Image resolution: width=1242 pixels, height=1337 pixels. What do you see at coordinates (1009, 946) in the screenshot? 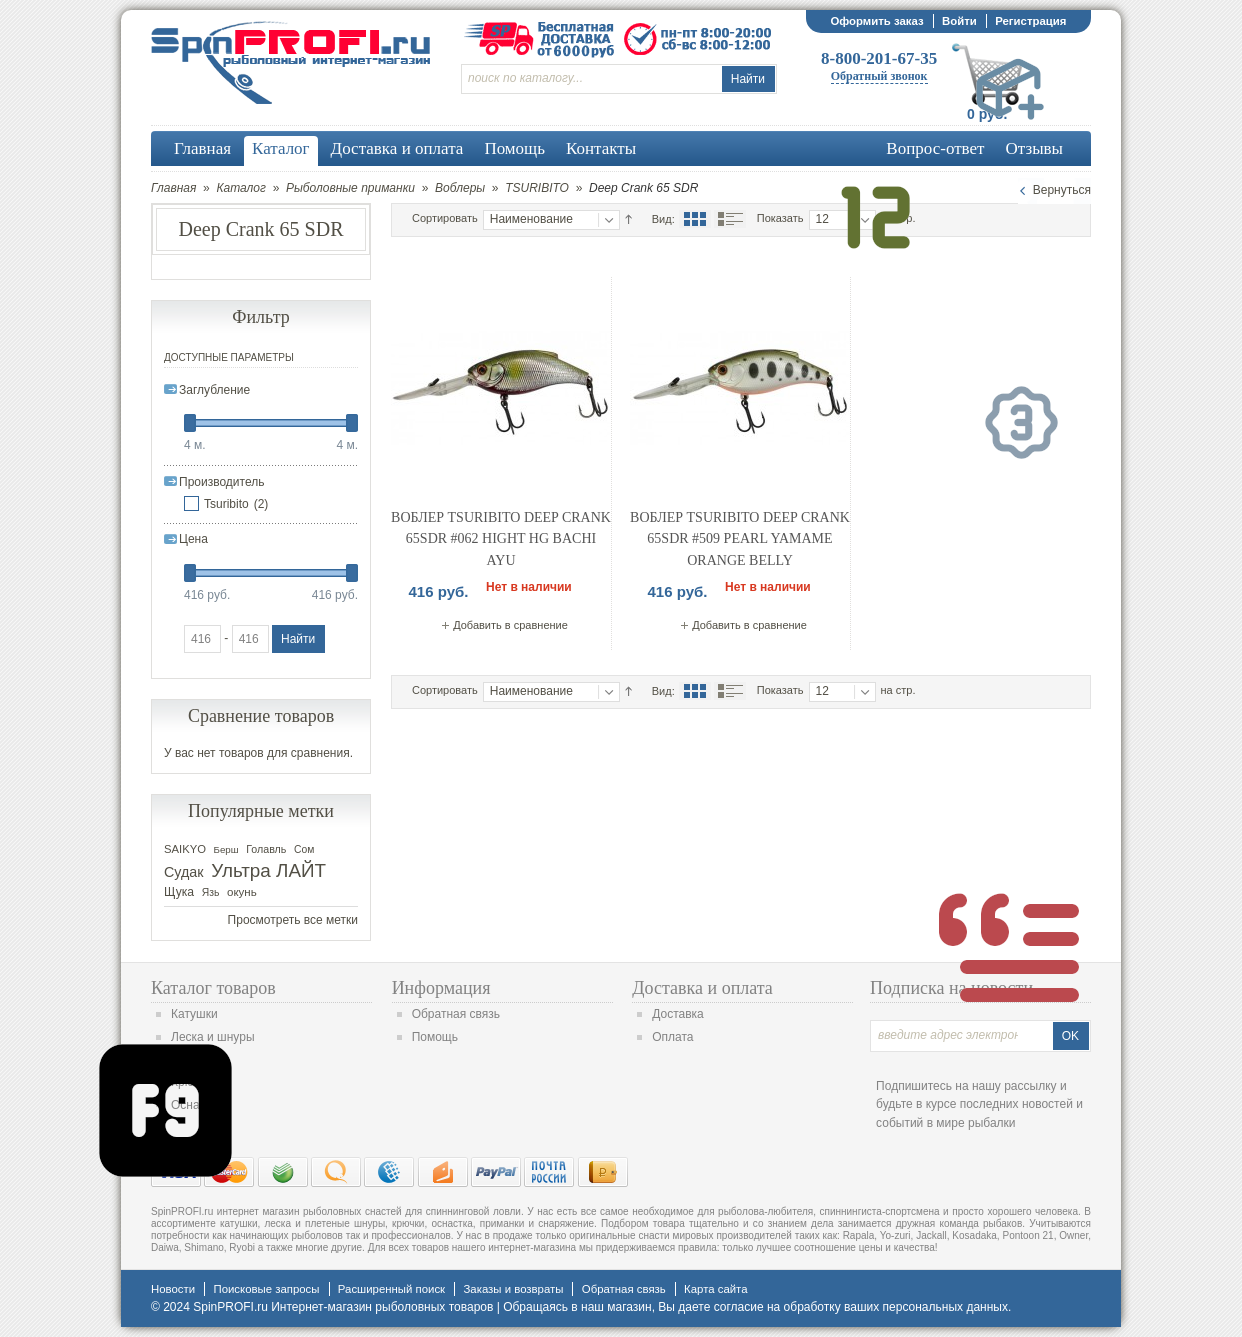
I see `insert a blockquote` at bounding box center [1009, 946].